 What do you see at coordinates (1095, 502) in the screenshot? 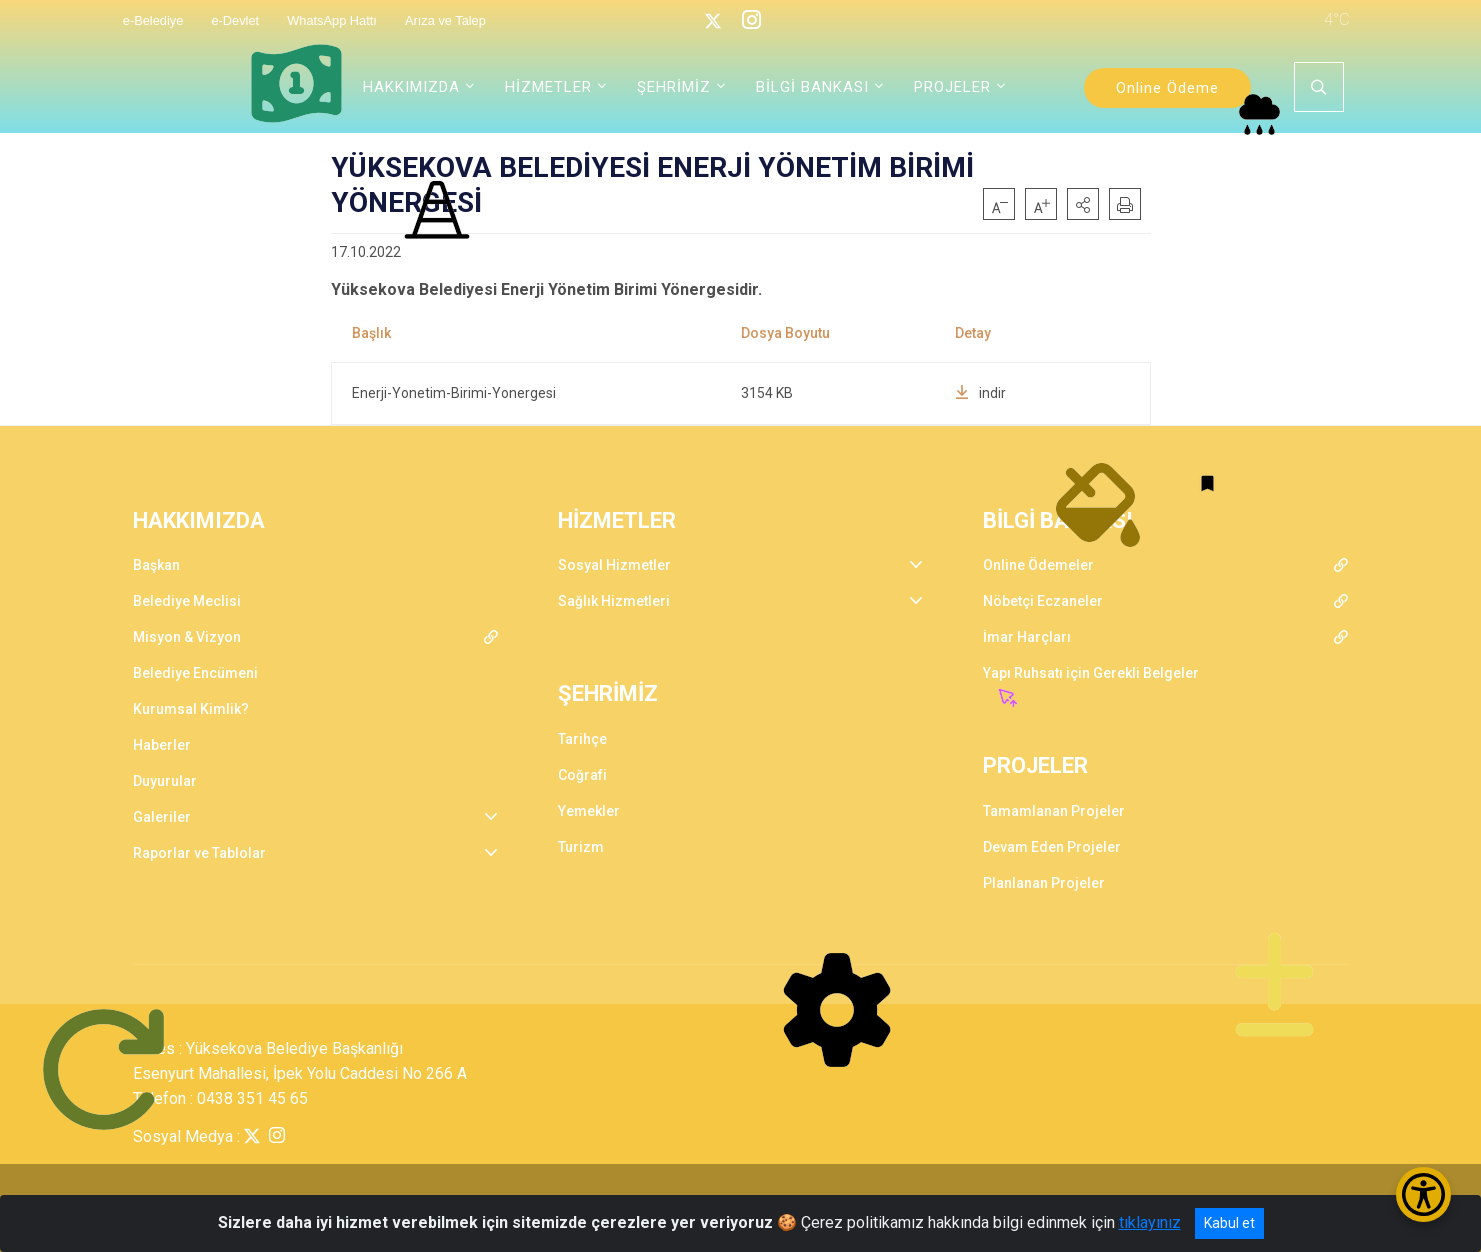
I see `fill an area with color` at bounding box center [1095, 502].